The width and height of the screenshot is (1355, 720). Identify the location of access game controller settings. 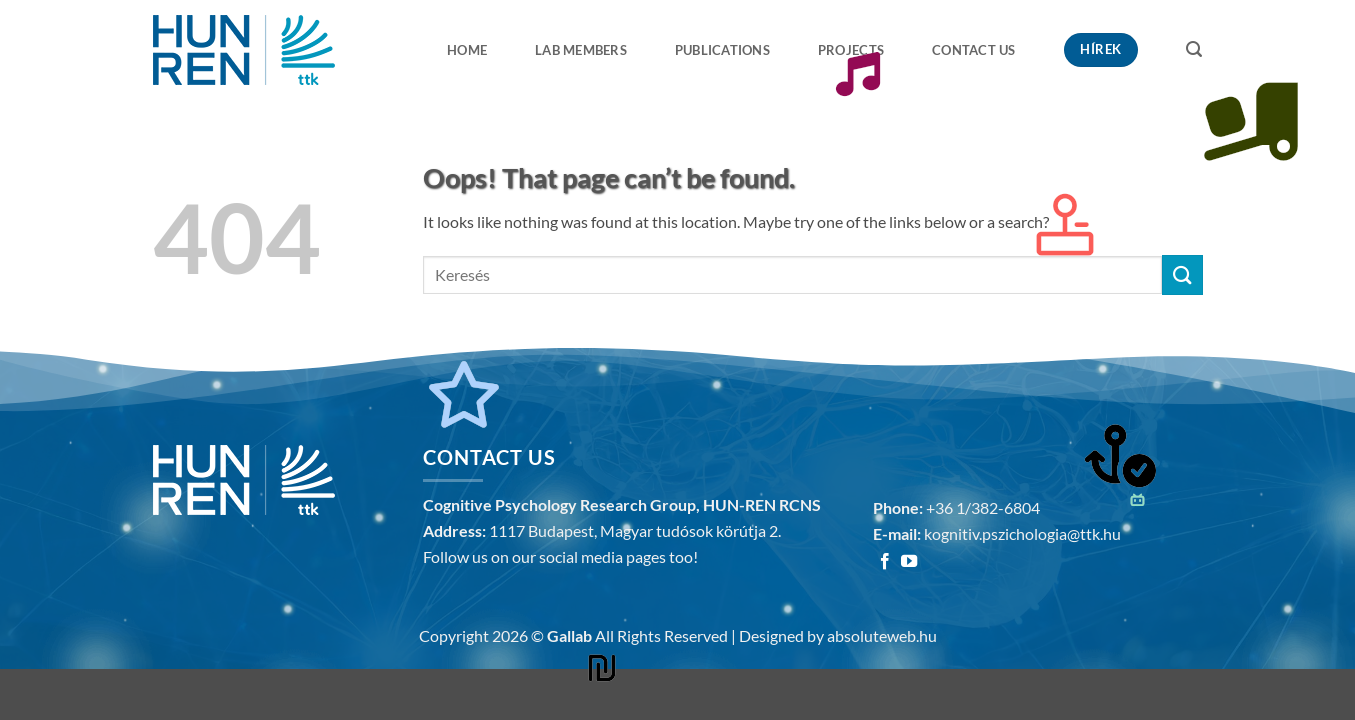
(1065, 227).